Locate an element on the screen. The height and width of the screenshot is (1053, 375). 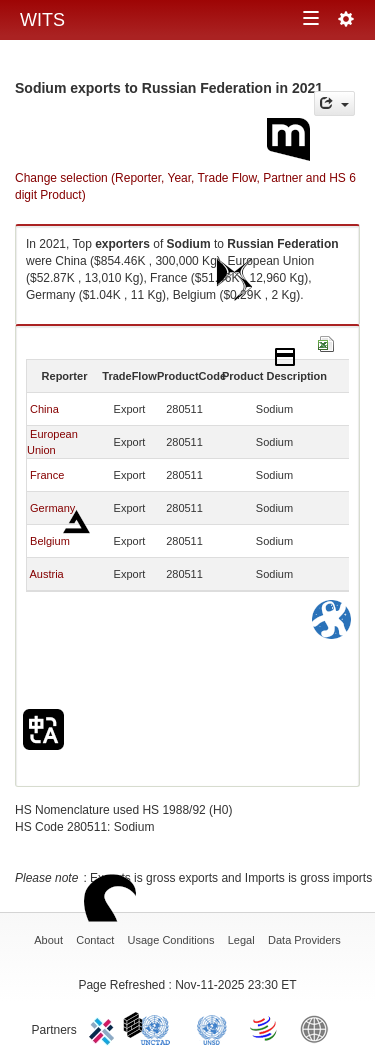
open OctoPrint 3D printer management interface is located at coordinates (110, 898).